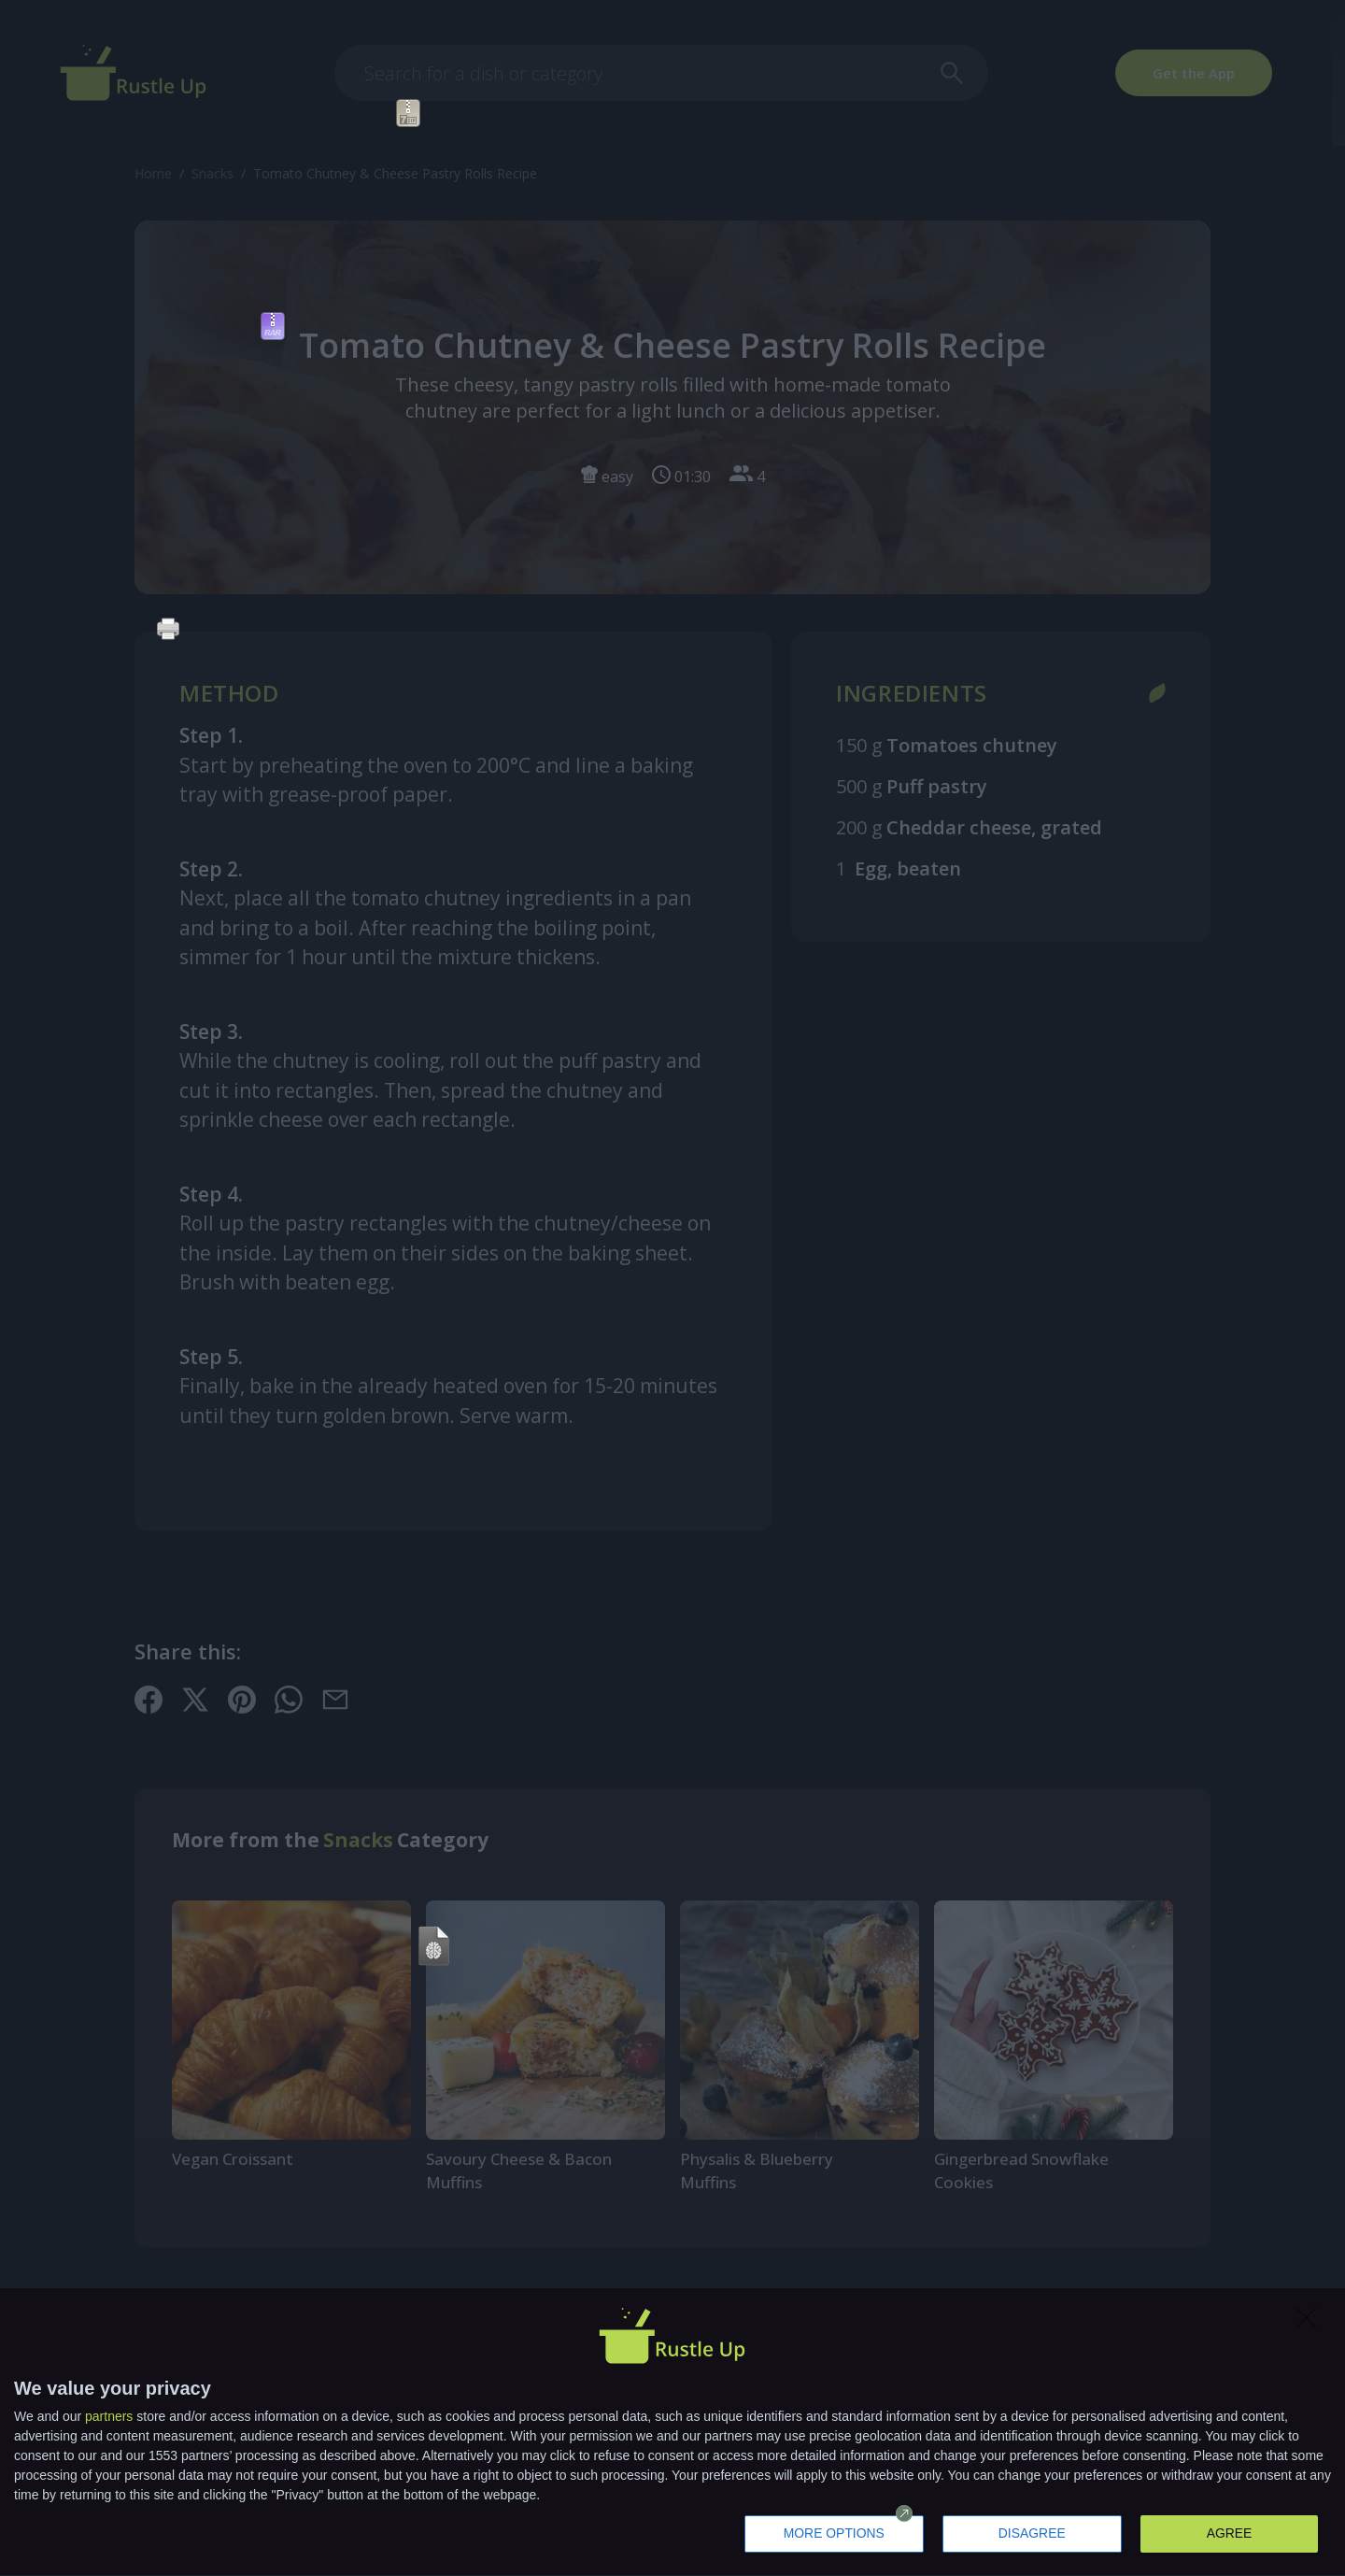  What do you see at coordinates (904, 2513) in the screenshot?
I see `indicates a symbolic link or shortcut to another file` at bounding box center [904, 2513].